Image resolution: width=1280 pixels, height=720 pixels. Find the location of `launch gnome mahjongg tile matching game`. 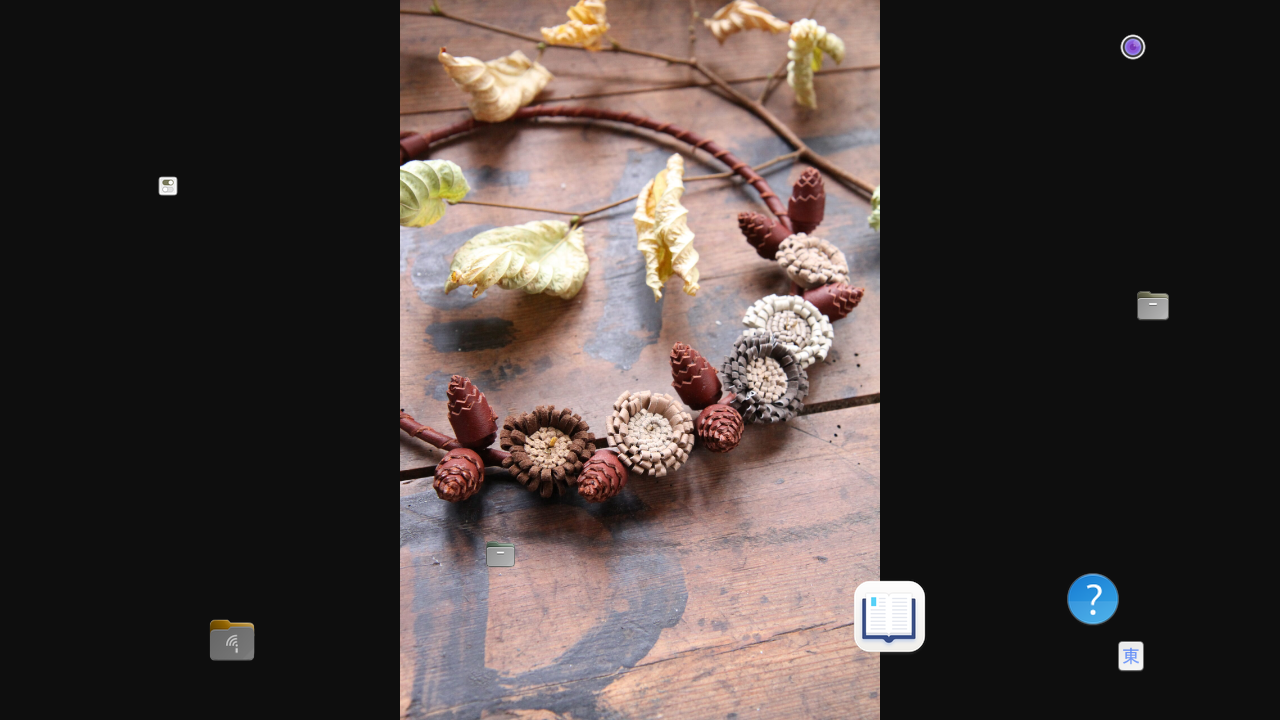

launch gnome mahjongg tile matching game is located at coordinates (1131, 656).